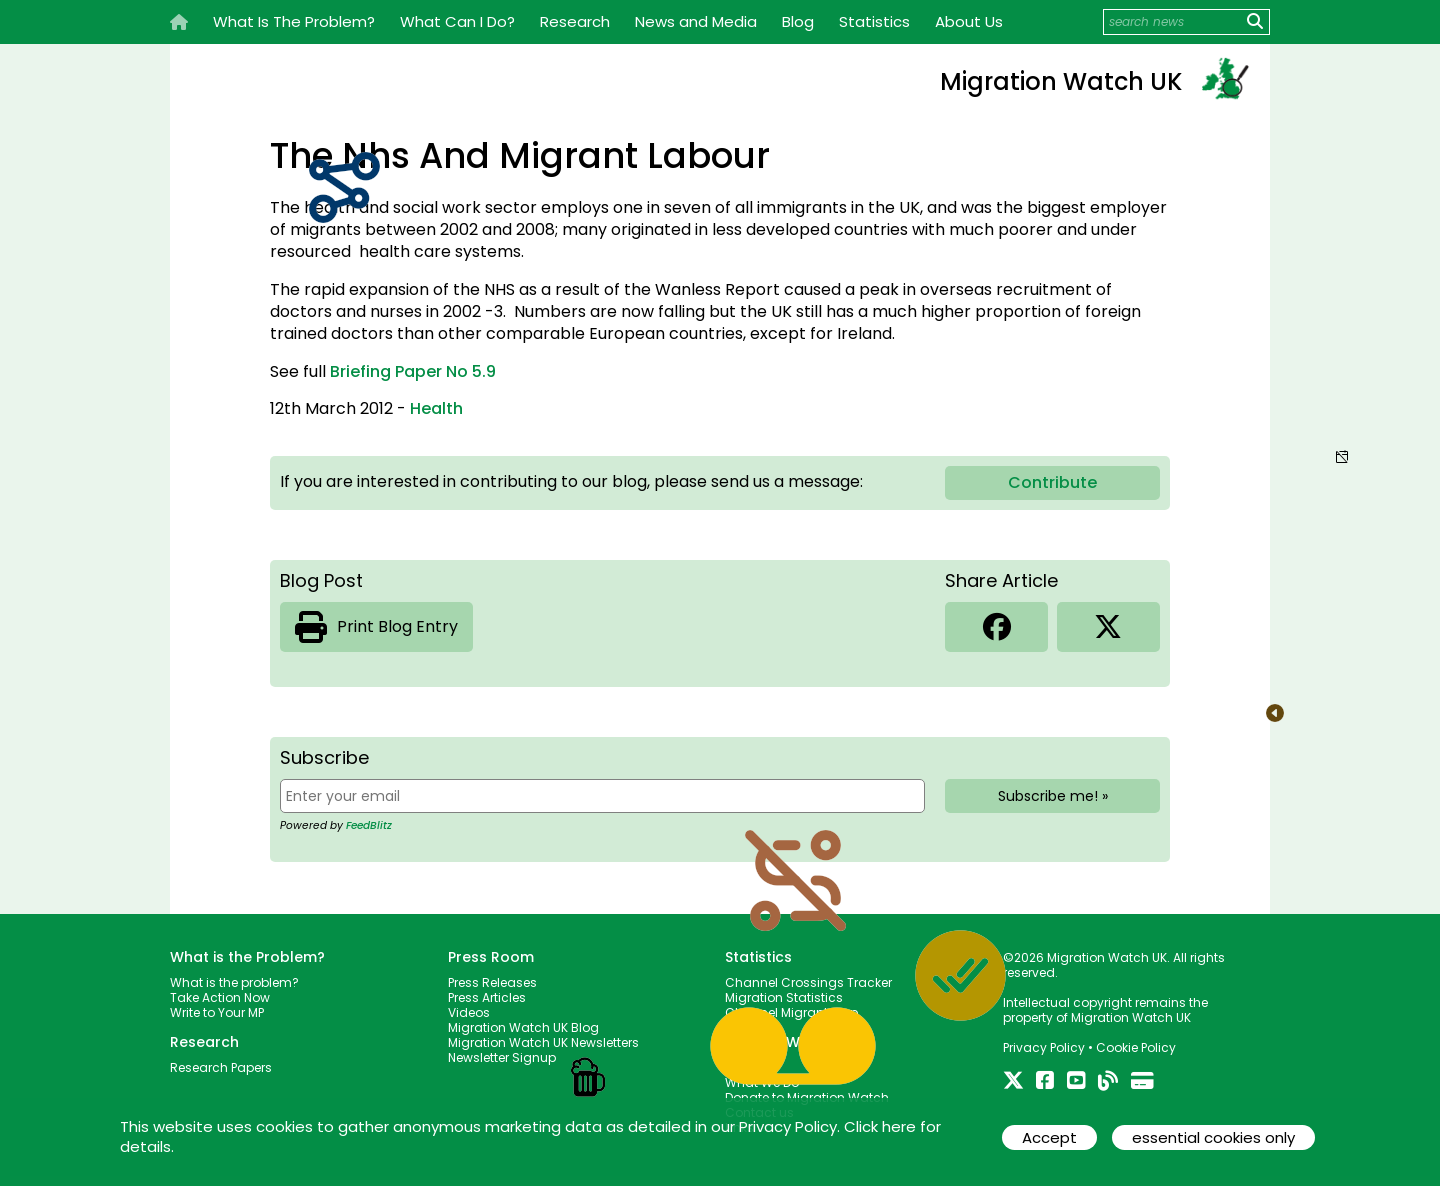  Describe the element at coordinates (1275, 713) in the screenshot. I see `go back to previous screen` at that location.